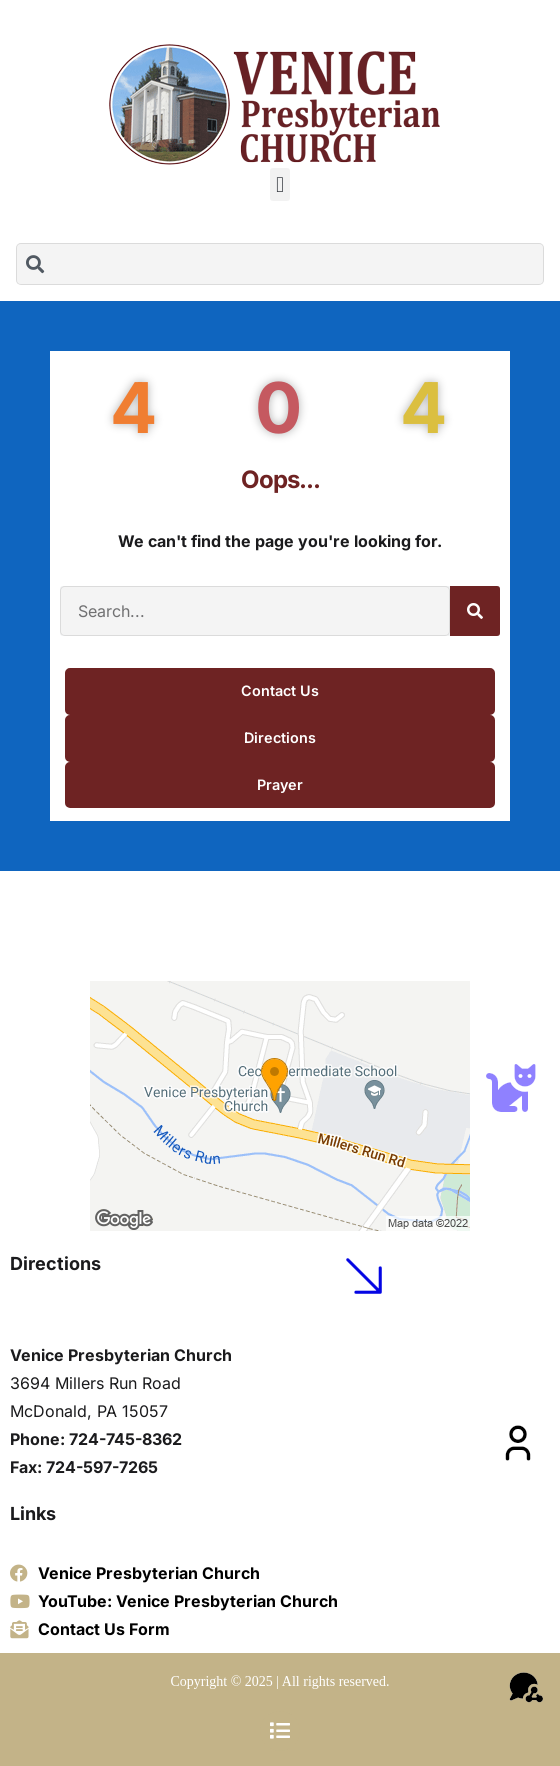  What do you see at coordinates (364, 1276) in the screenshot?
I see `navigate to the next item diagonally` at bounding box center [364, 1276].